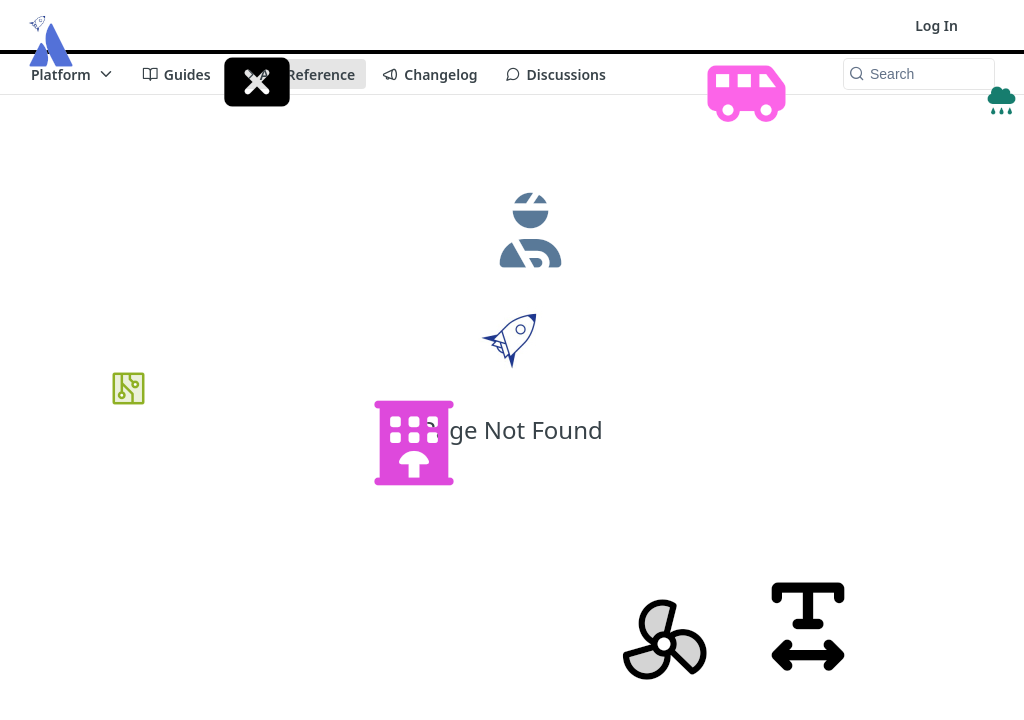  Describe the element at coordinates (530, 229) in the screenshot. I see `indicates an injured or hurt user` at that location.